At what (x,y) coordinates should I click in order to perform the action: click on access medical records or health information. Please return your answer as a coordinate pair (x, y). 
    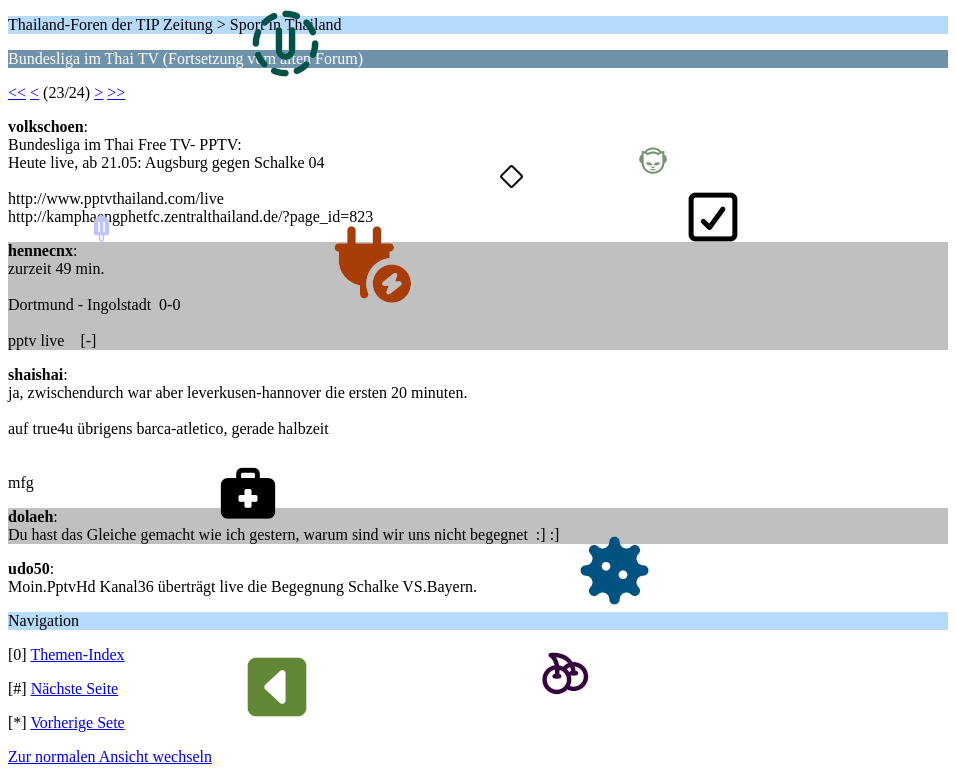
    Looking at the image, I should click on (248, 495).